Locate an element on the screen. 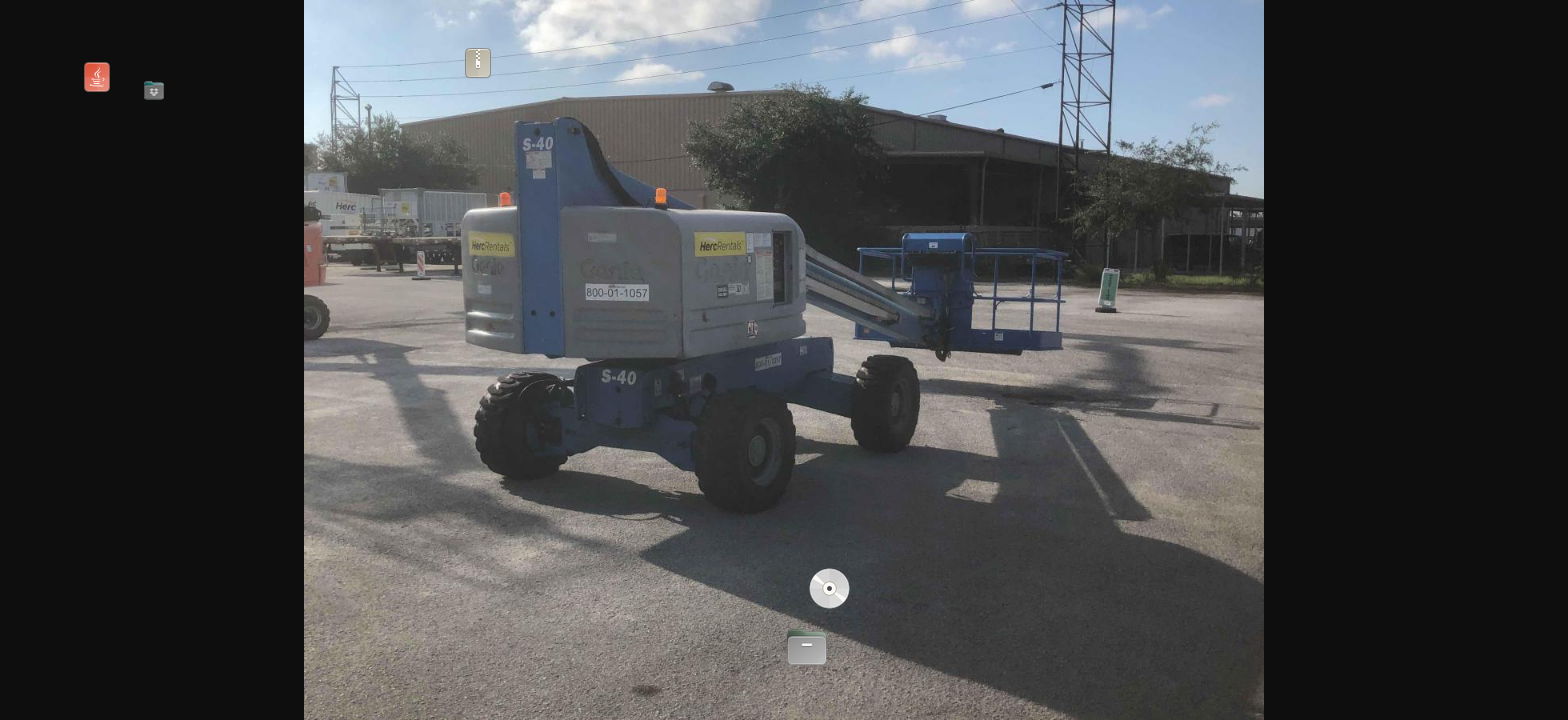 The image size is (1568, 720). open your dropbox synced folder is located at coordinates (154, 90).